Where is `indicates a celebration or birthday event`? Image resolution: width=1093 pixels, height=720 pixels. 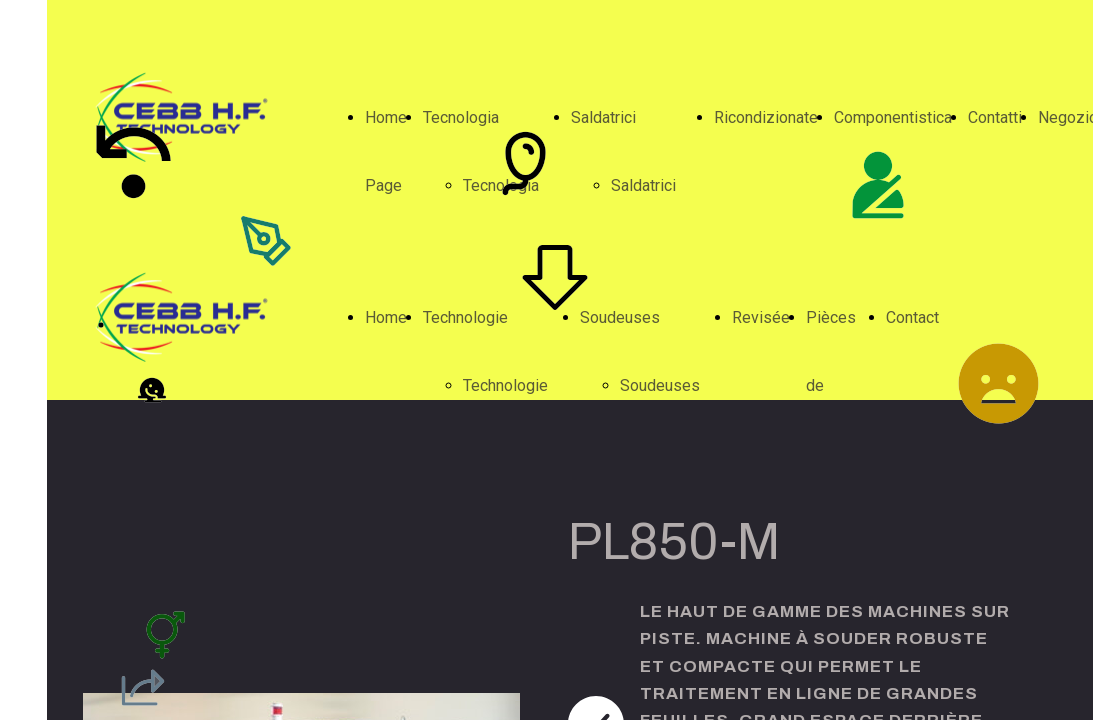
indicates a celebration or birthday event is located at coordinates (525, 163).